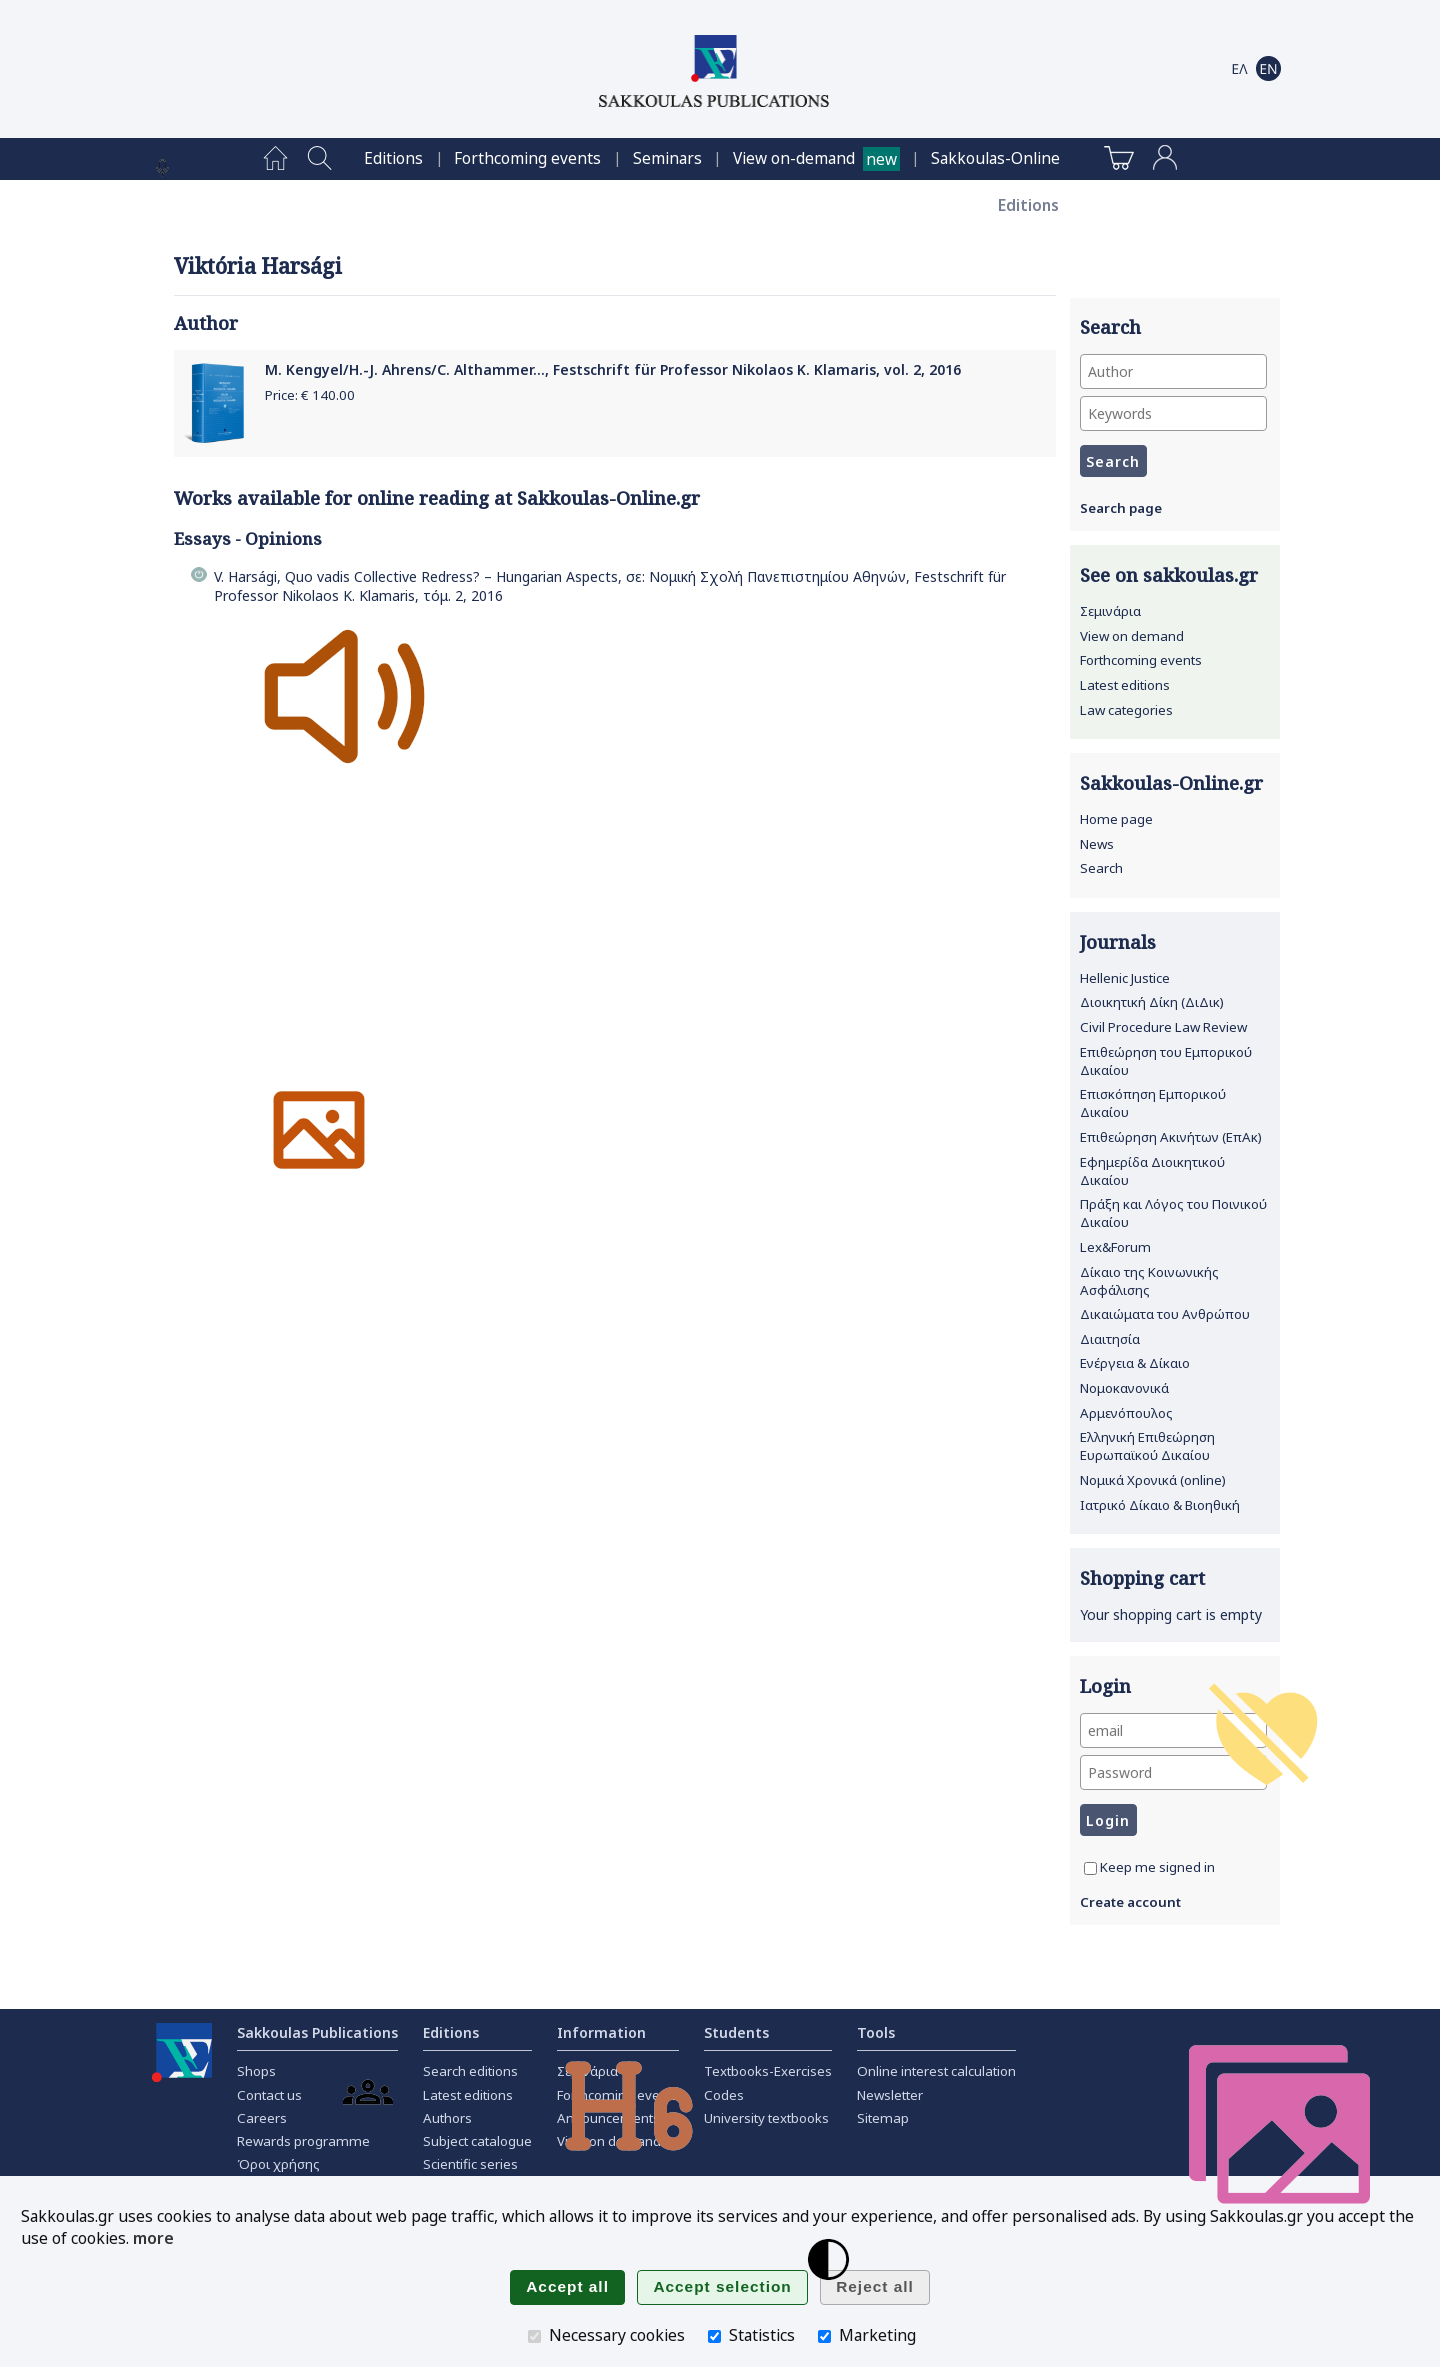 The height and width of the screenshot is (2367, 1440). What do you see at coordinates (828, 2259) in the screenshot?
I see `adjust display contrast settings` at bounding box center [828, 2259].